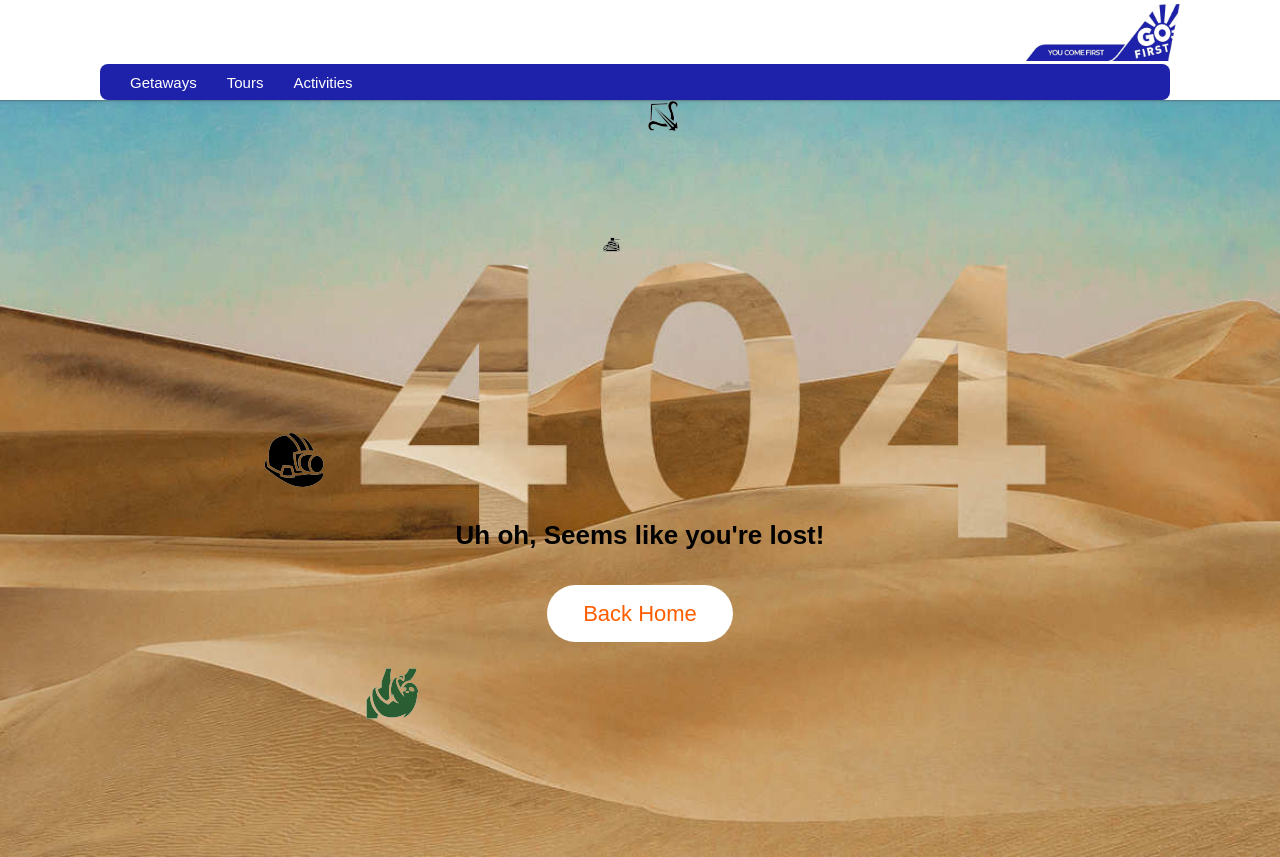 The height and width of the screenshot is (857, 1280). I want to click on activate double shot ability, so click(663, 116).